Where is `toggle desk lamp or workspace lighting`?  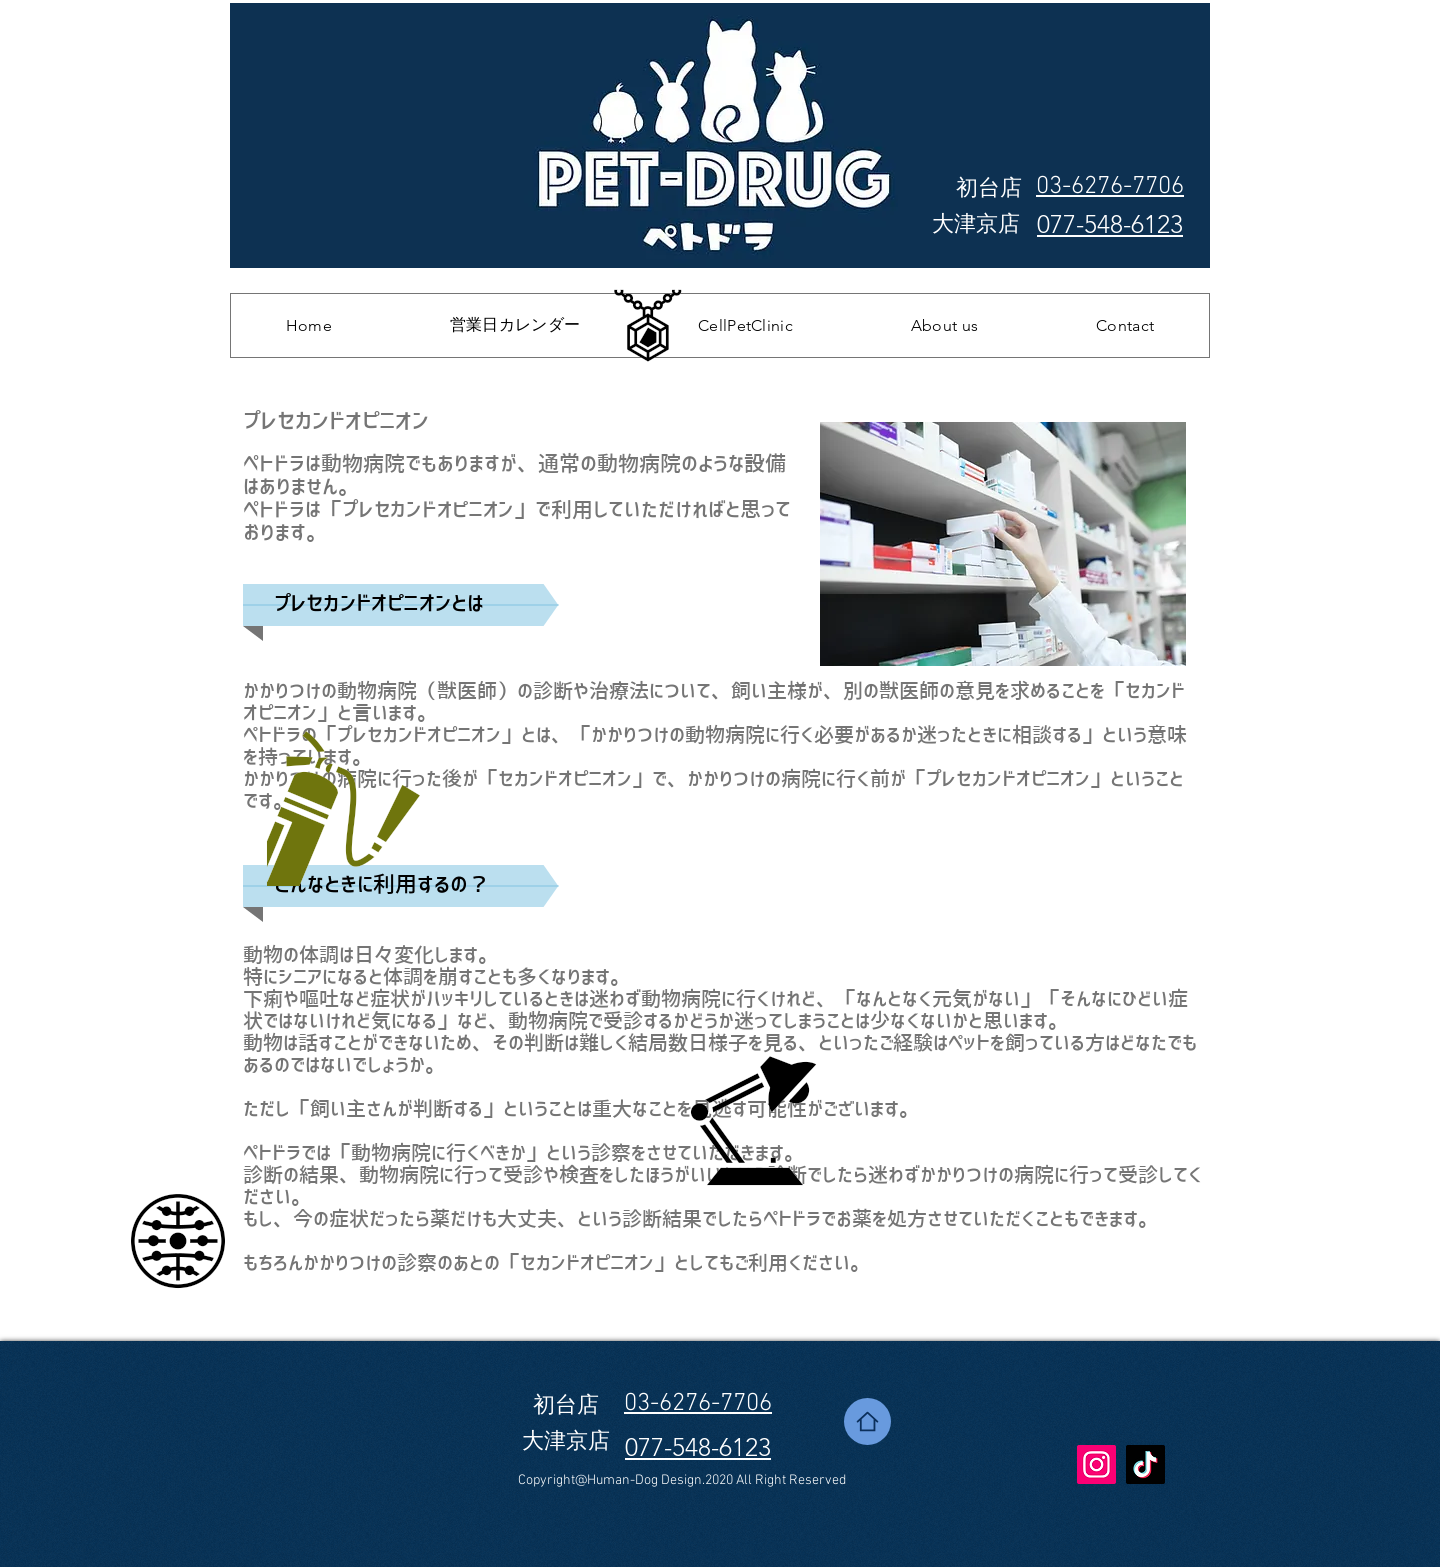
toggle desk lamp or workspace lighting is located at coordinates (755, 1121).